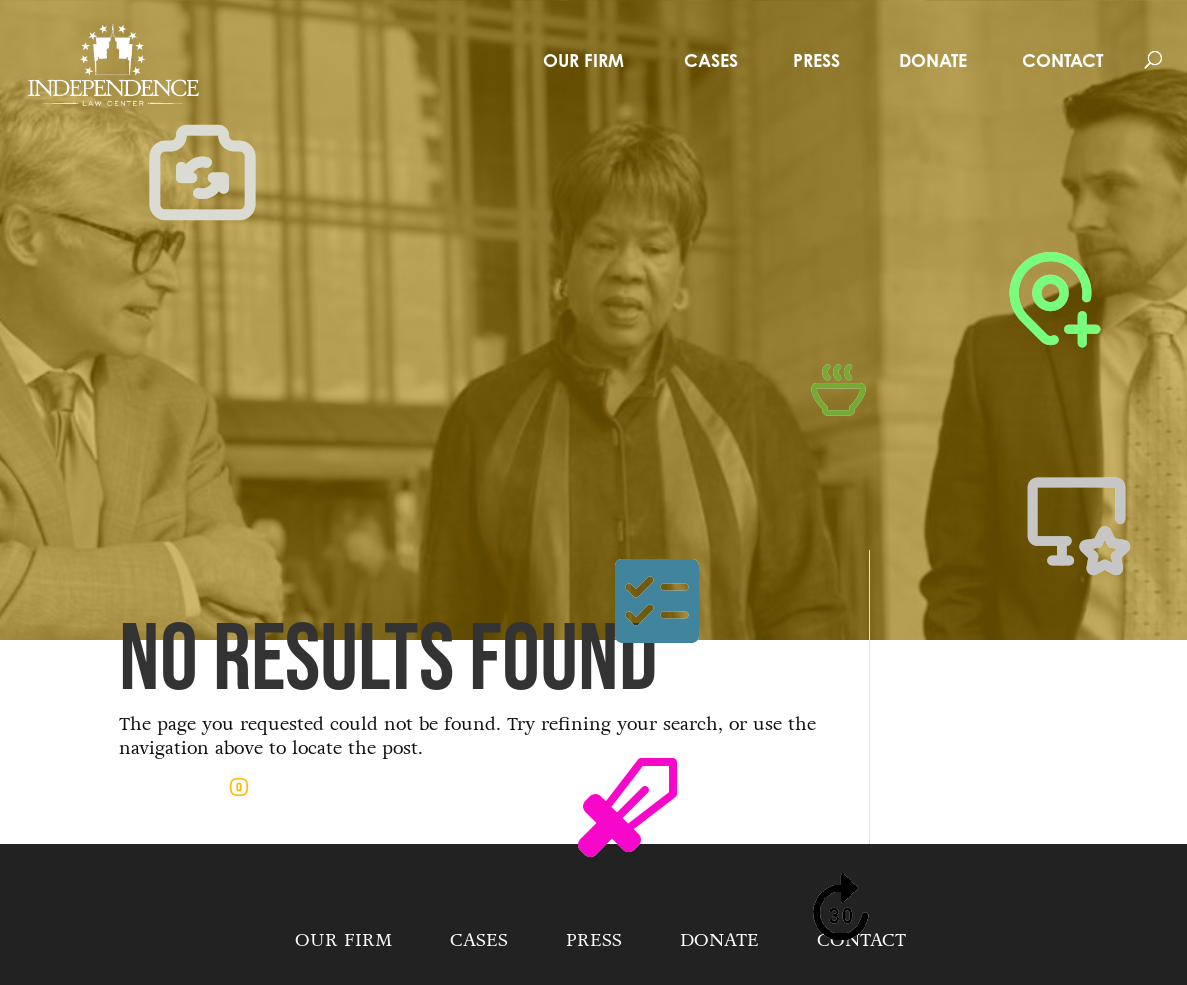 The image size is (1187, 985). What do you see at coordinates (657, 601) in the screenshot?
I see `view completed tasks or checklist` at bounding box center [657, 601].